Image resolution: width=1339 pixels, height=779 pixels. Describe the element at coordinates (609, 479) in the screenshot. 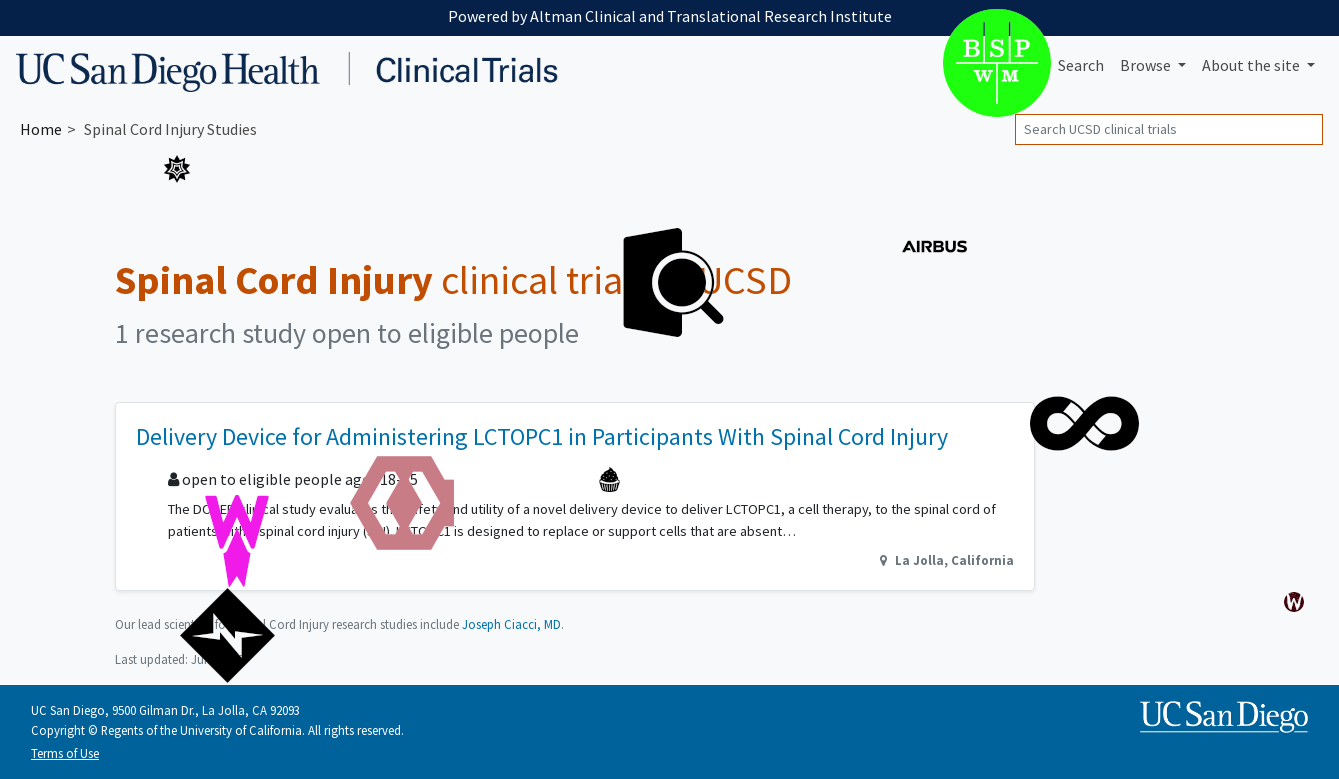

I see `vanilla extract css framework logo` at that location.